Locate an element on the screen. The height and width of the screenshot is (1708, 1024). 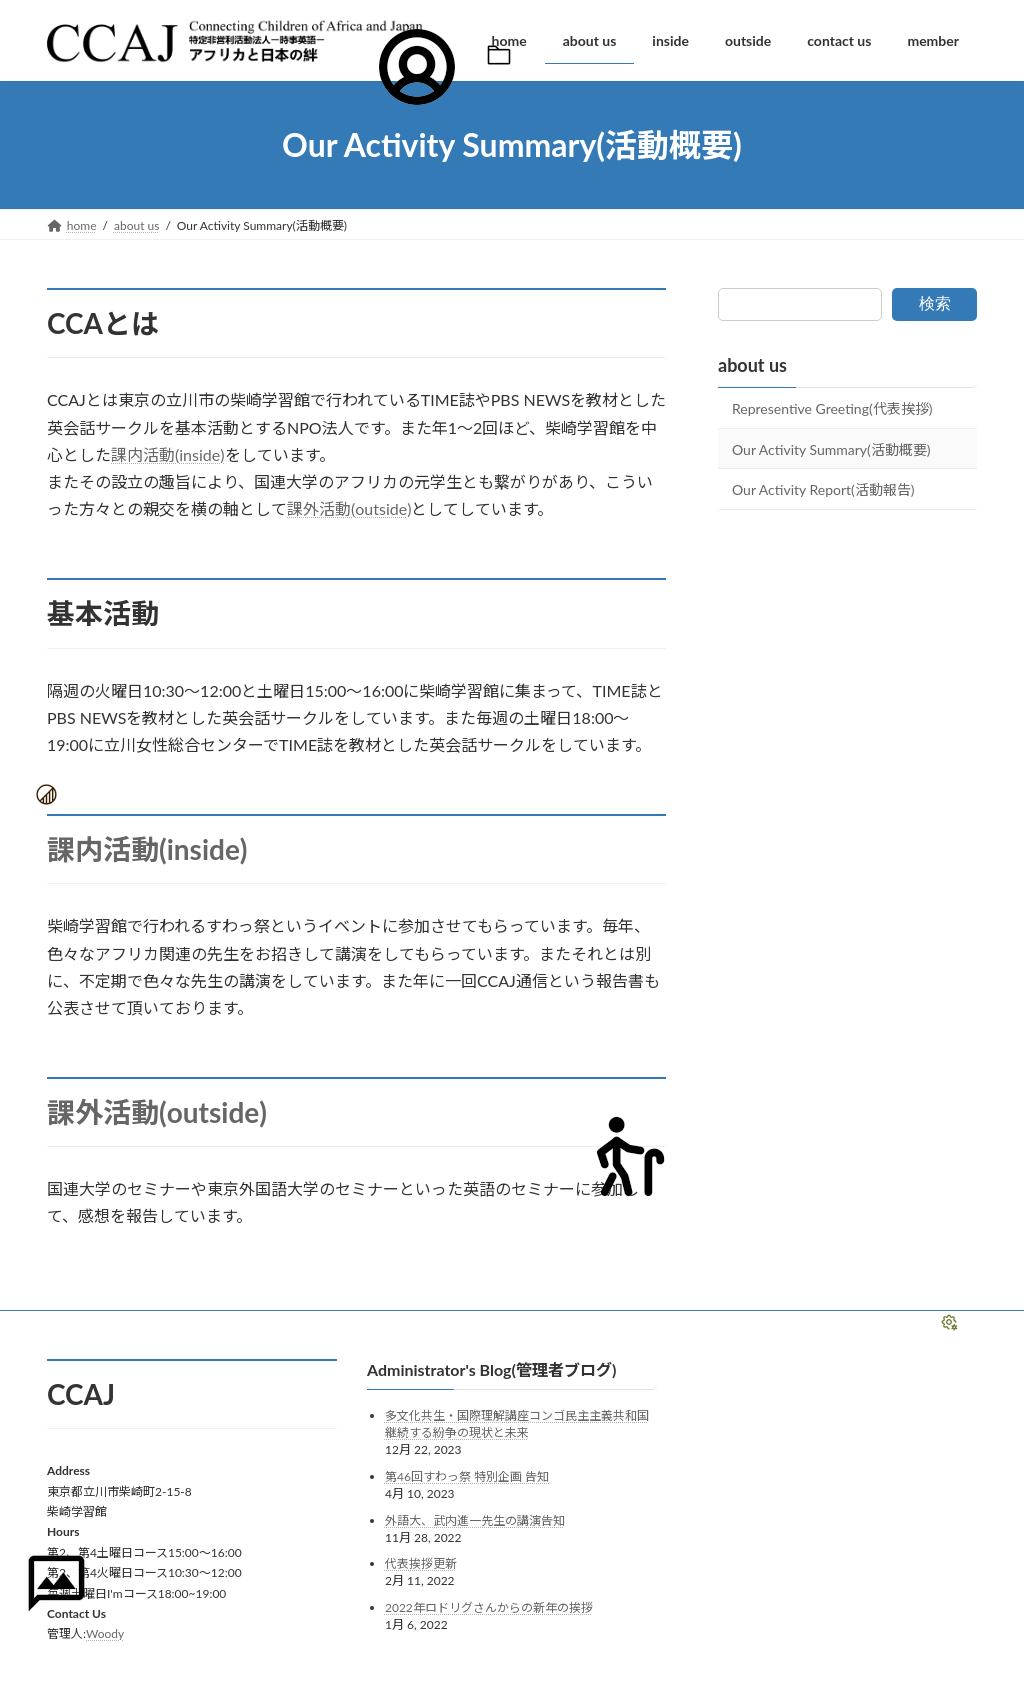
adjust display contrast settings is located at coordinates (46, 794).